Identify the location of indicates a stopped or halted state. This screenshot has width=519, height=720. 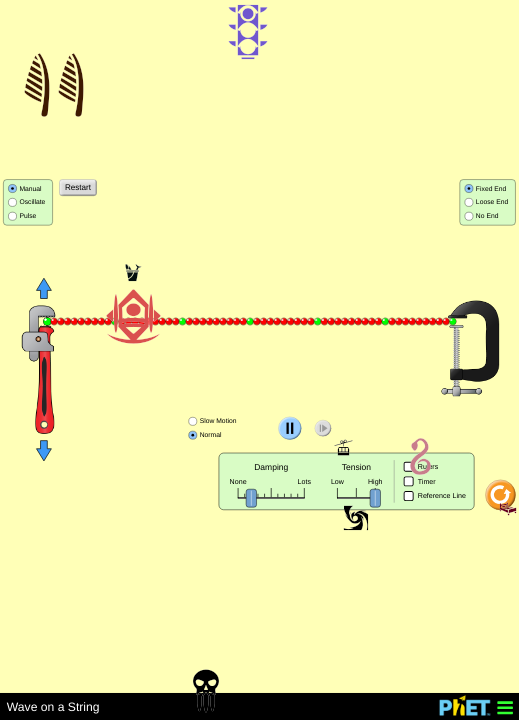
(248, 32).